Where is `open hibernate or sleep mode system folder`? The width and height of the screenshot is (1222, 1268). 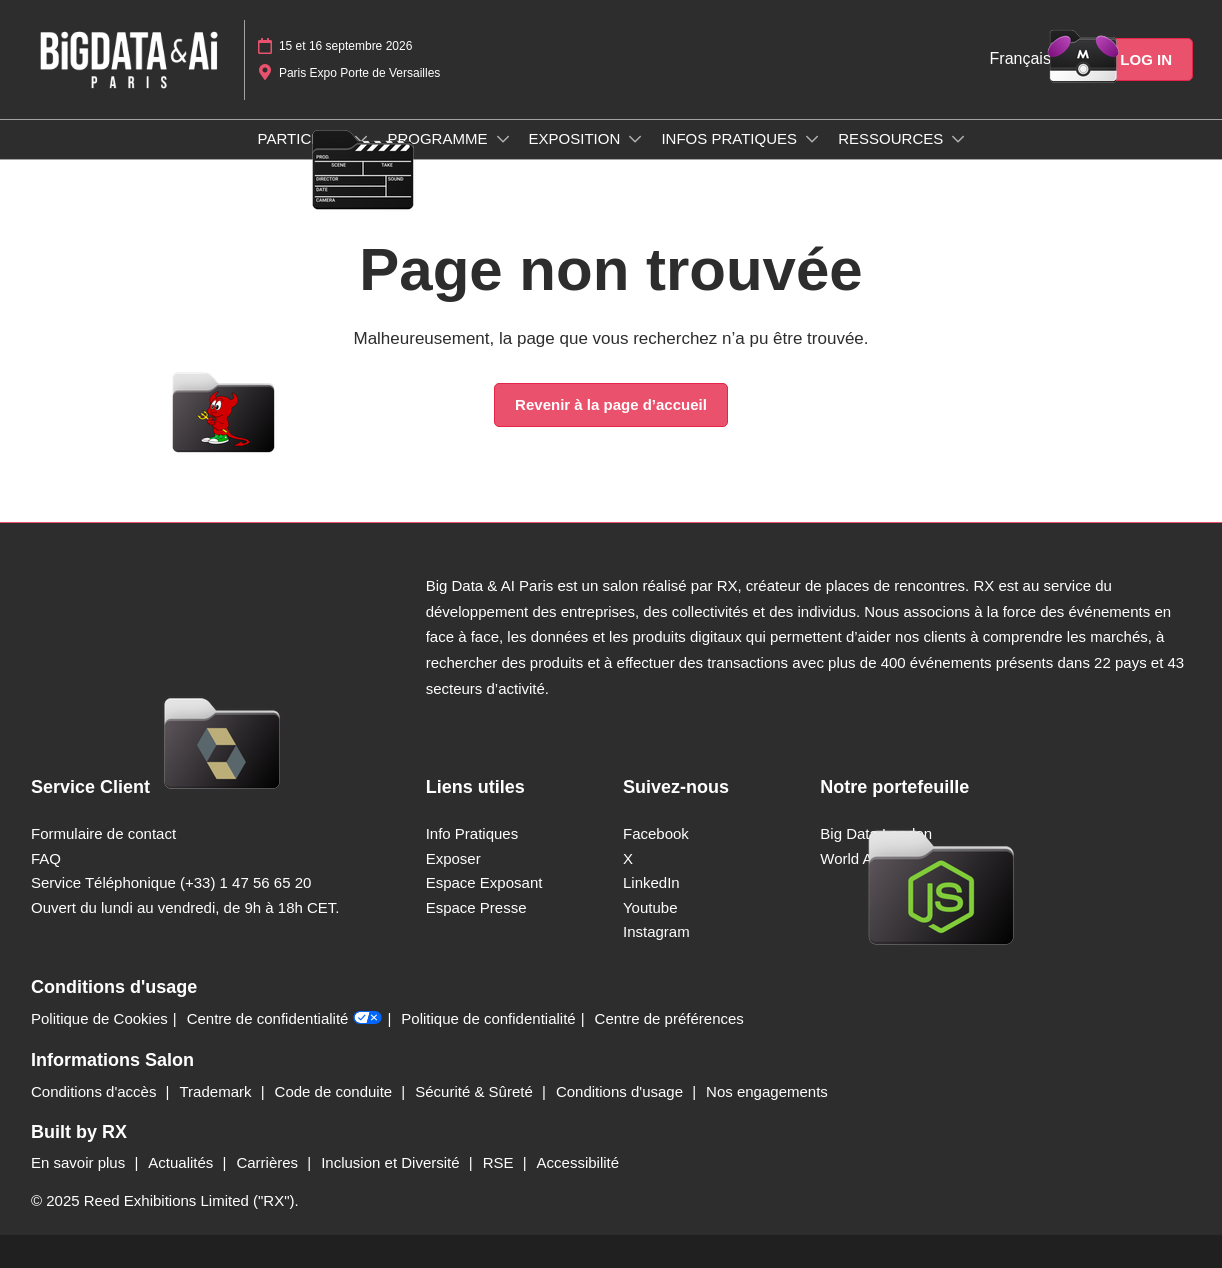
open hibernate or sleep mode system folder is located at coordinates (221, 746).